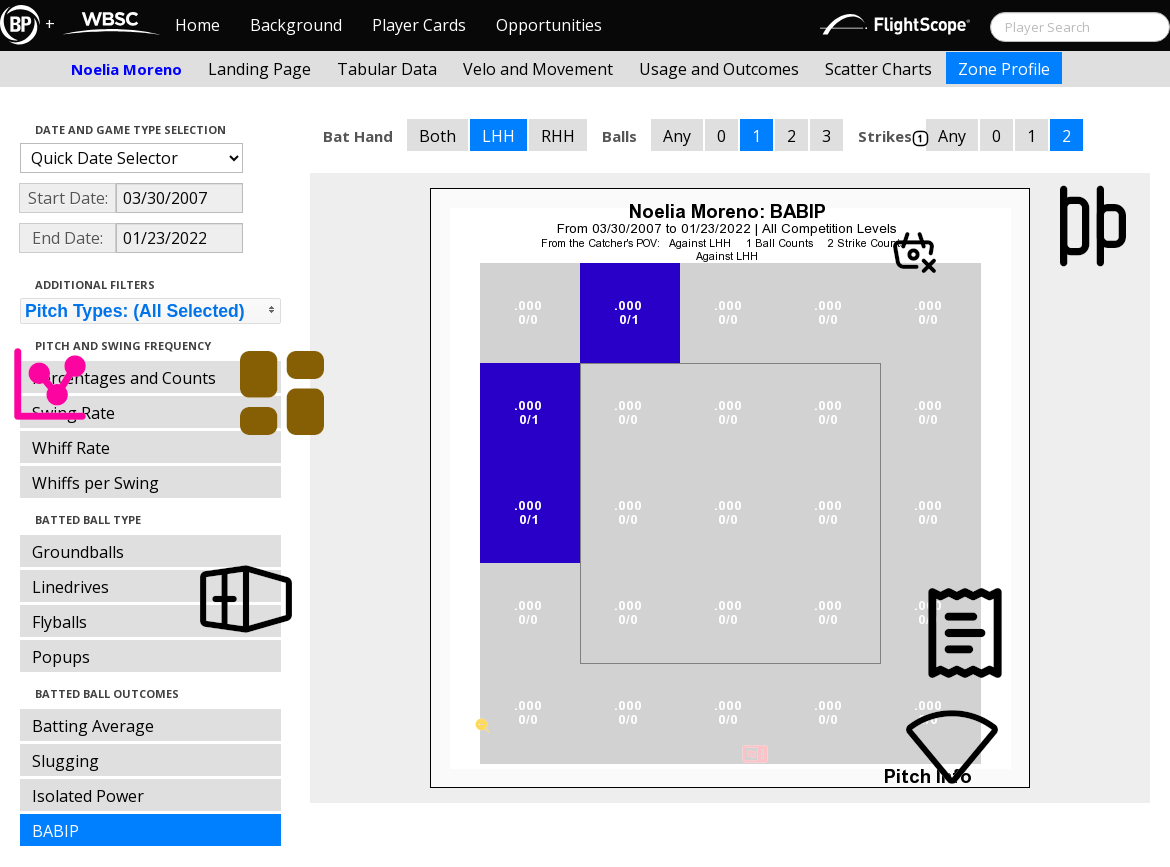 Image resolution: width=1170 pixels, height=867 pixels. I want to click on access microwave or kitchen appliance controls, so click(755, 754).